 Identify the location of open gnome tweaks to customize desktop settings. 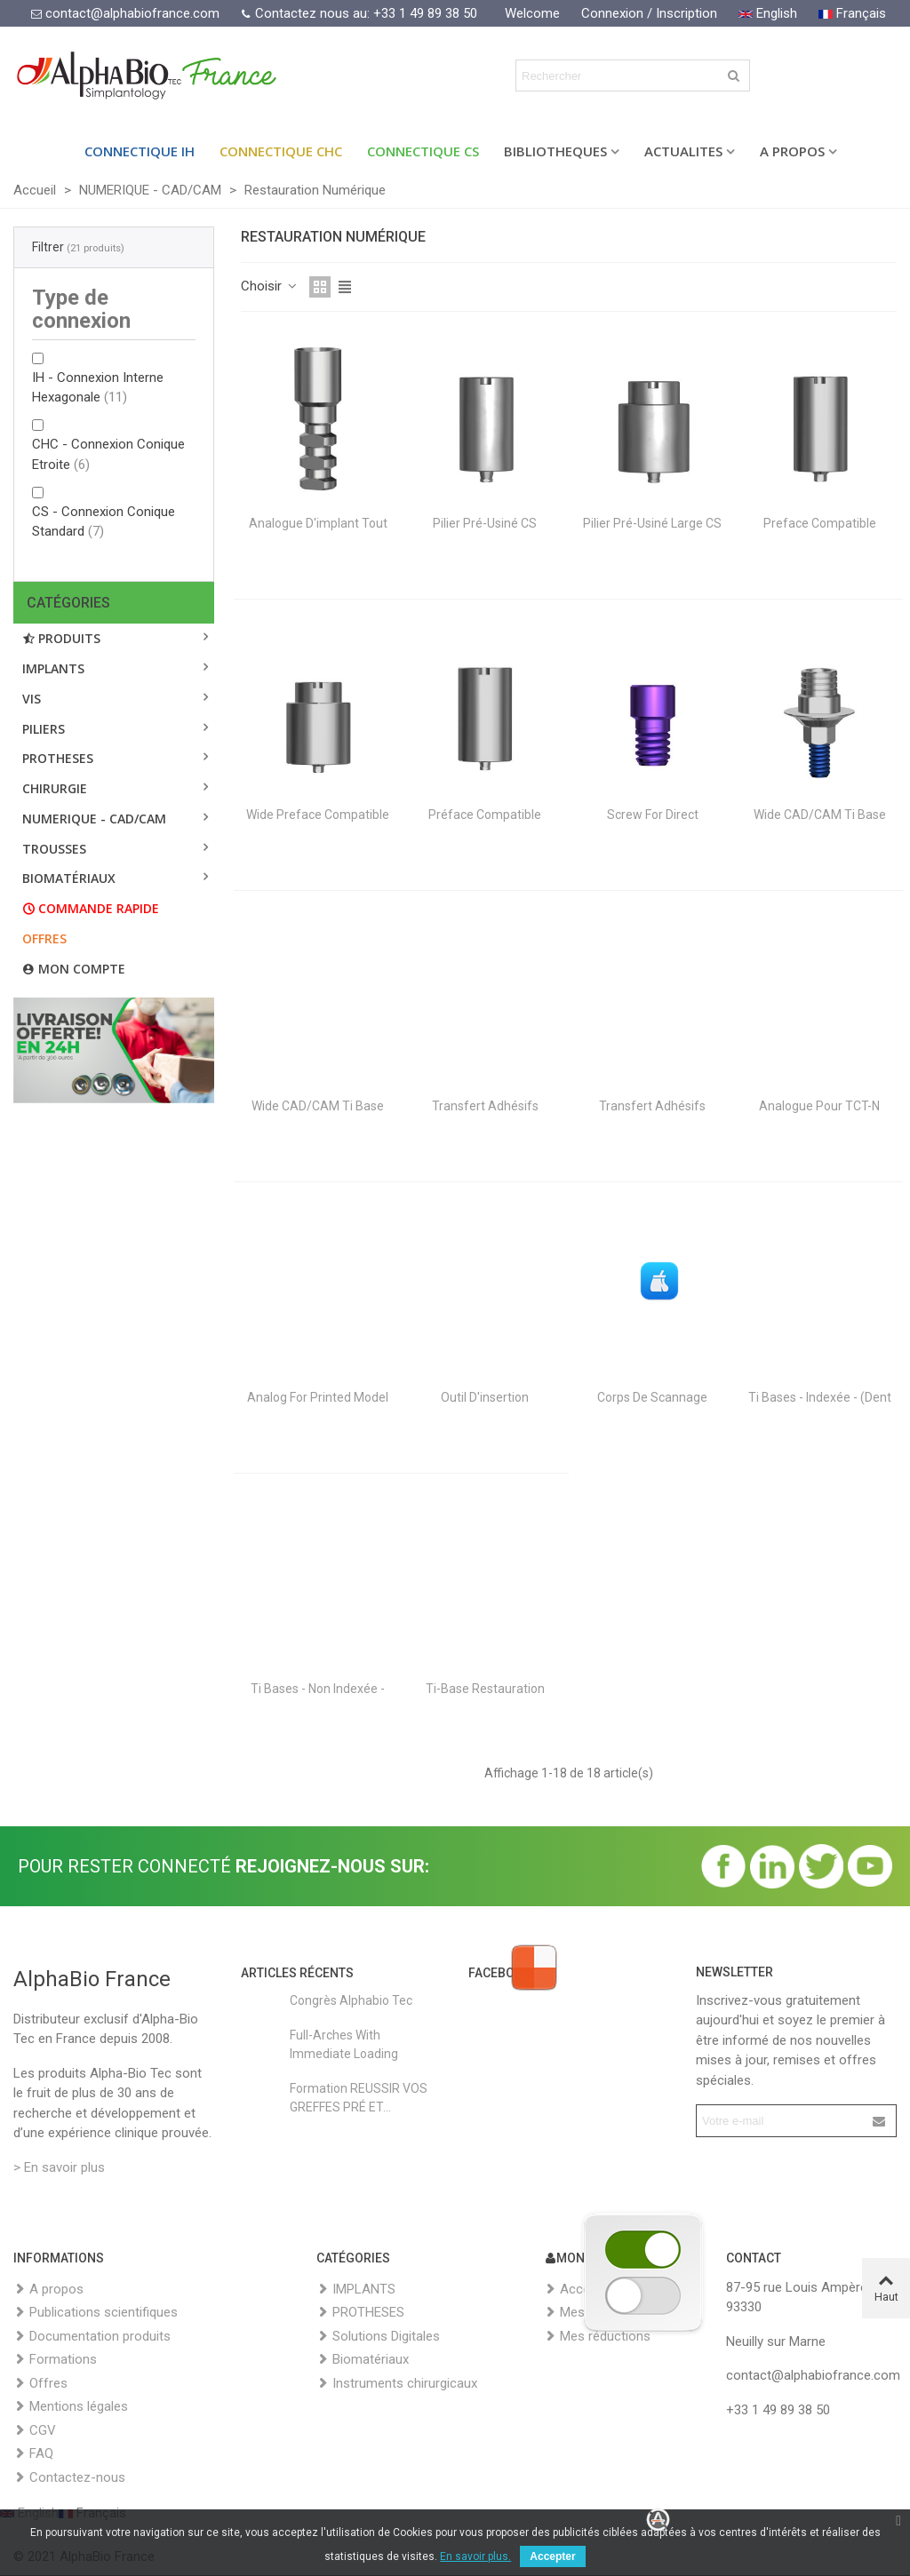
(643, 2272).